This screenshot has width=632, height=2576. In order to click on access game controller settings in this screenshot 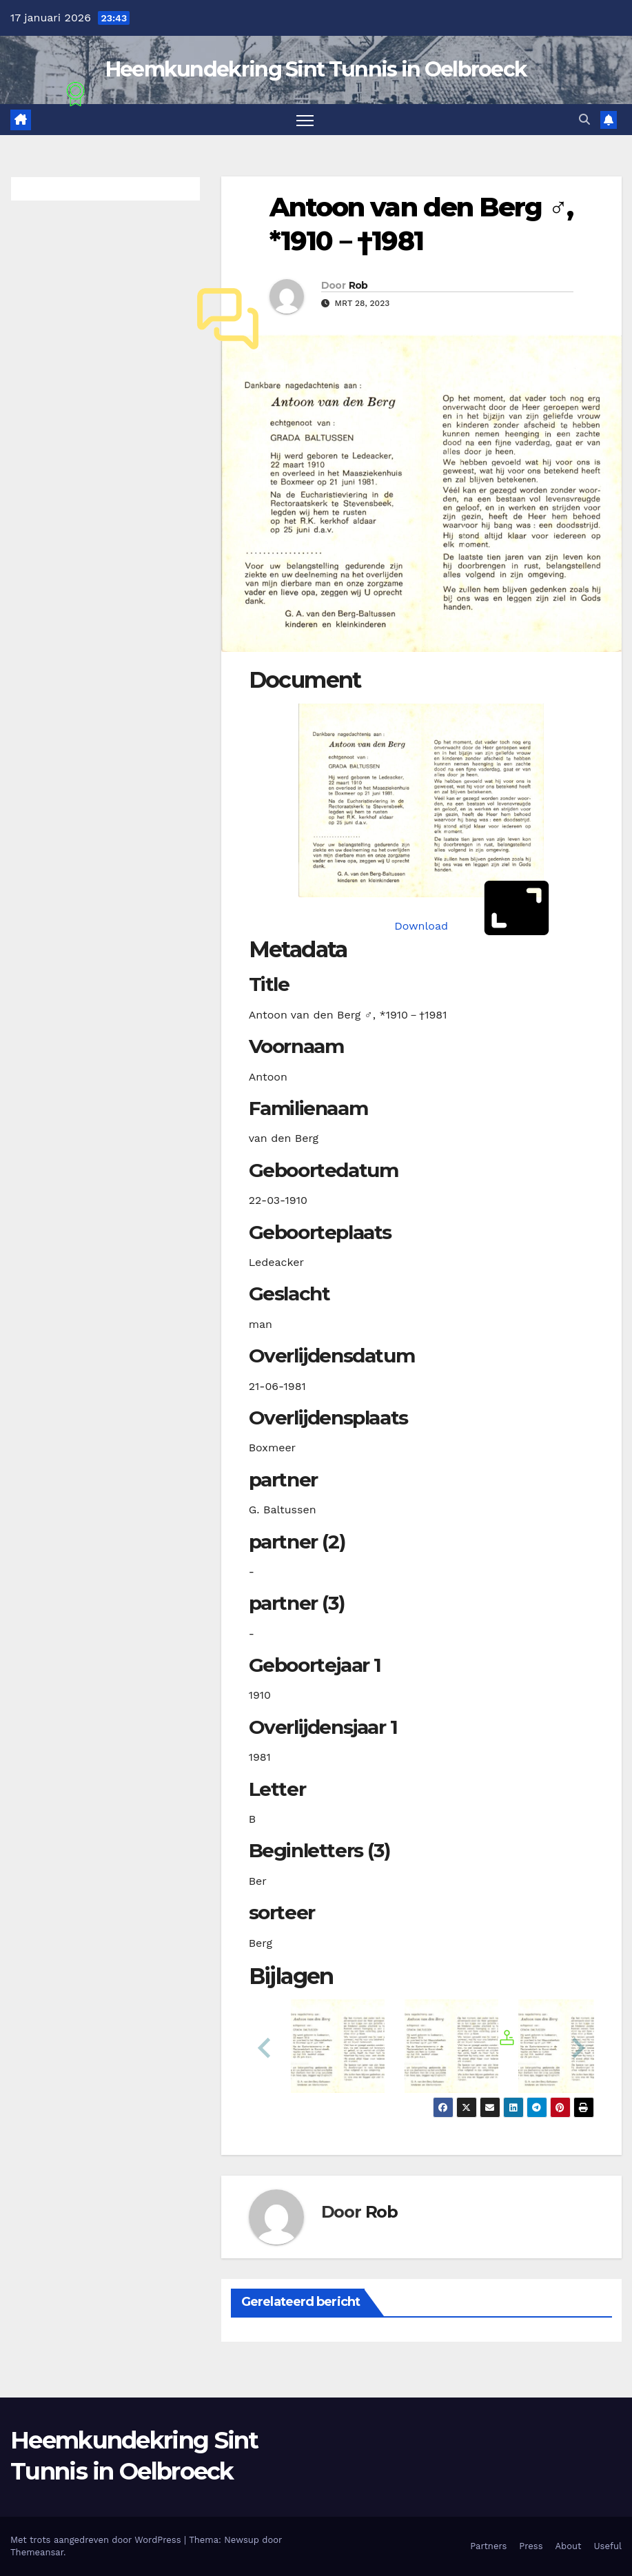, I will do `click(507, 2038)`.